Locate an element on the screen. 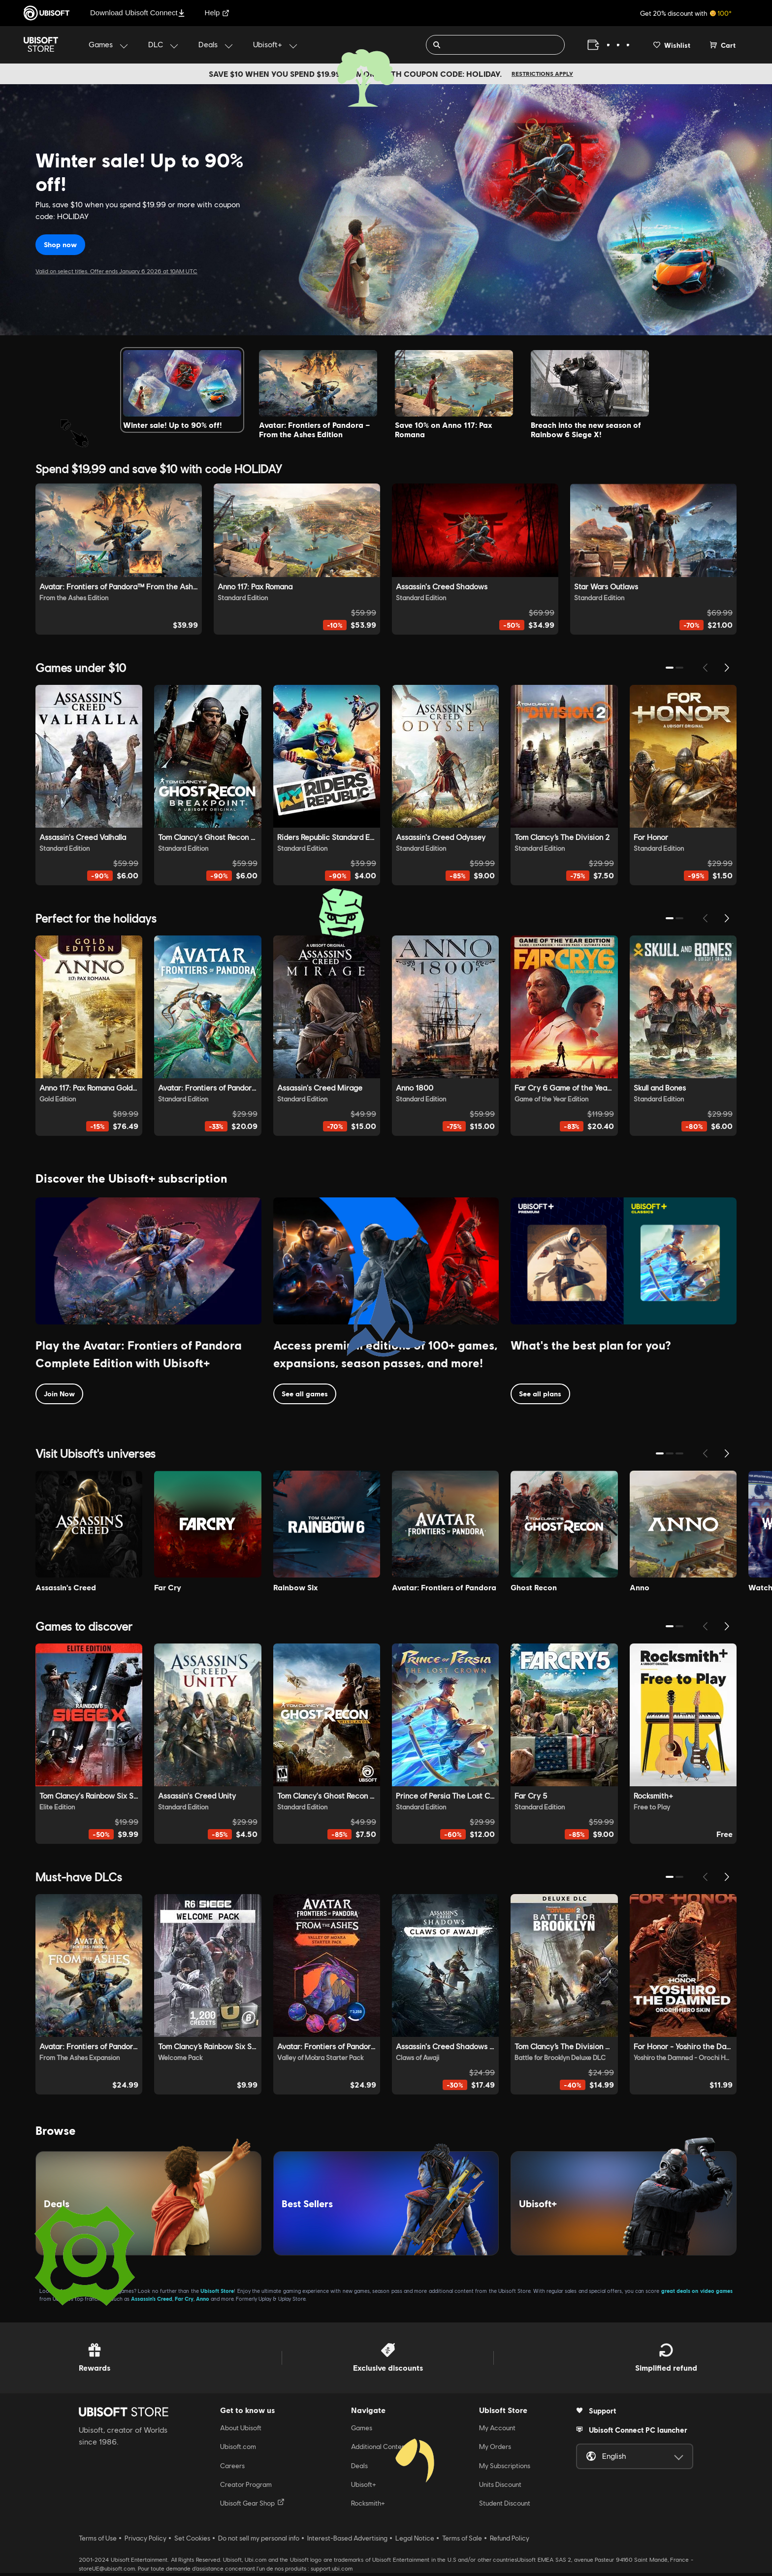 The image size is (772, 2576). indicates a claw attack or grab ability in a game is located at coordinates (415, 2460).